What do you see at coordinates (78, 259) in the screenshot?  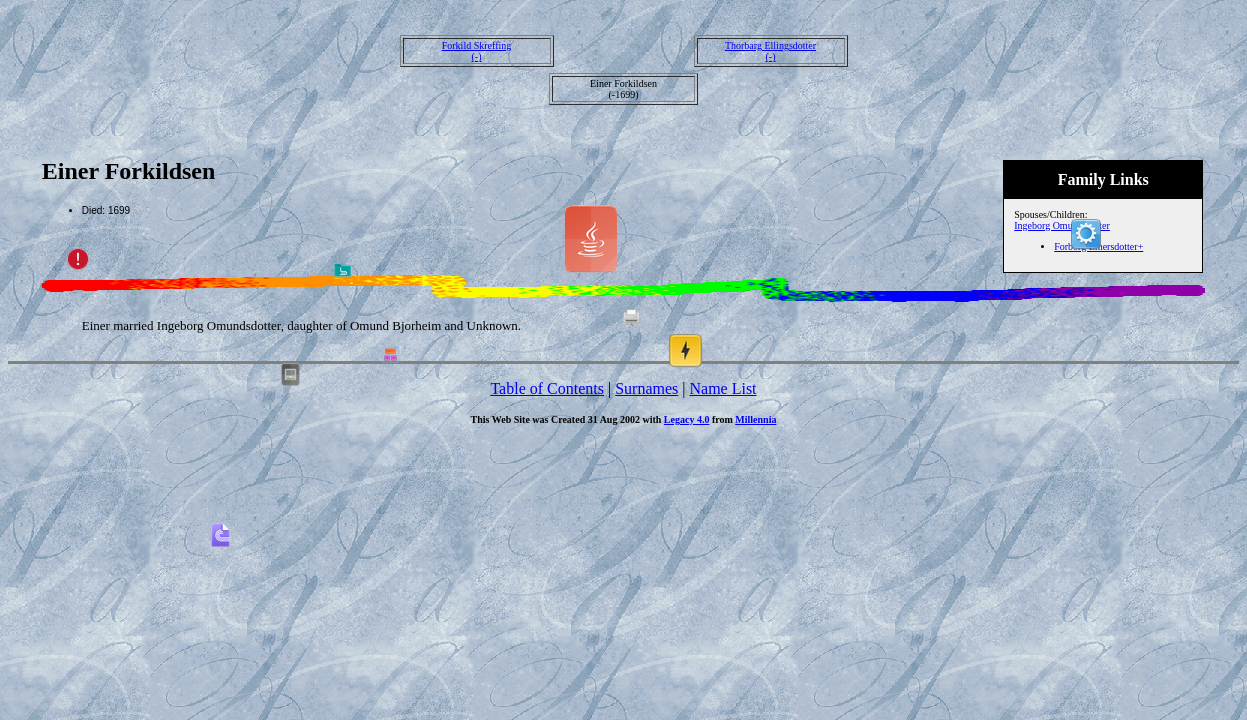 I see `indicates a critical error or dangerous action` at bounding box center [78, 259].